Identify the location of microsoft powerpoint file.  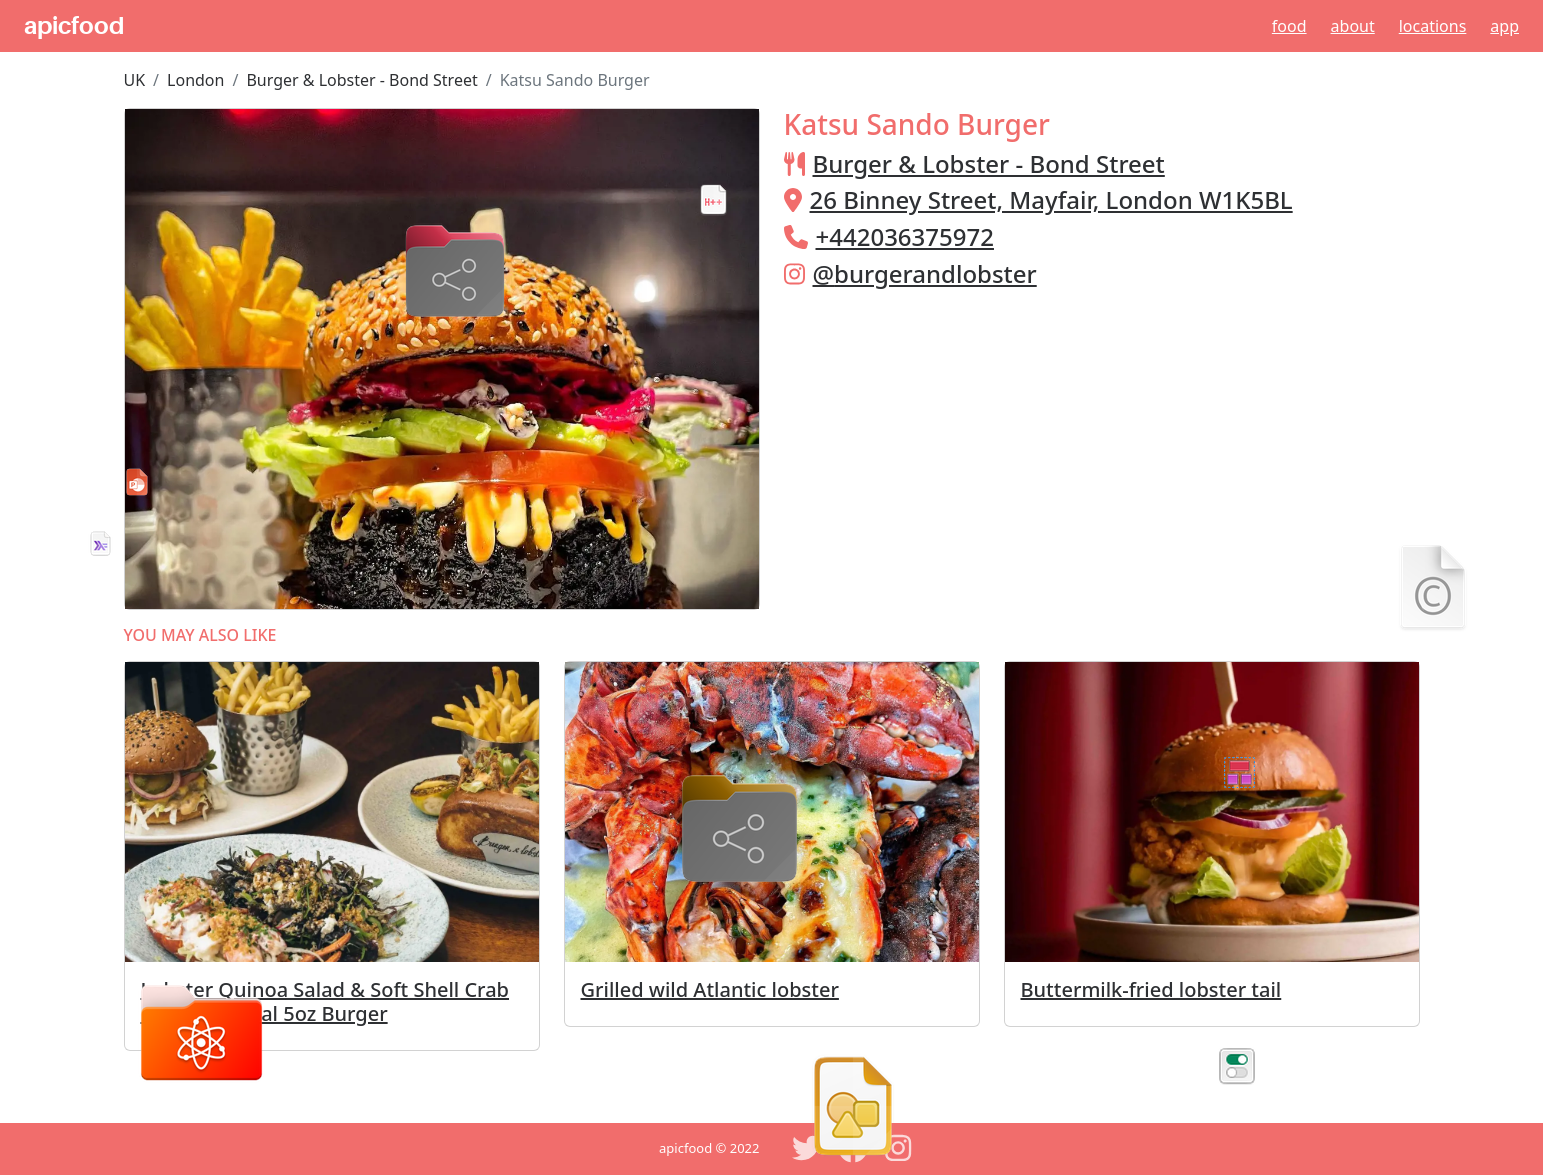
(137, 482).